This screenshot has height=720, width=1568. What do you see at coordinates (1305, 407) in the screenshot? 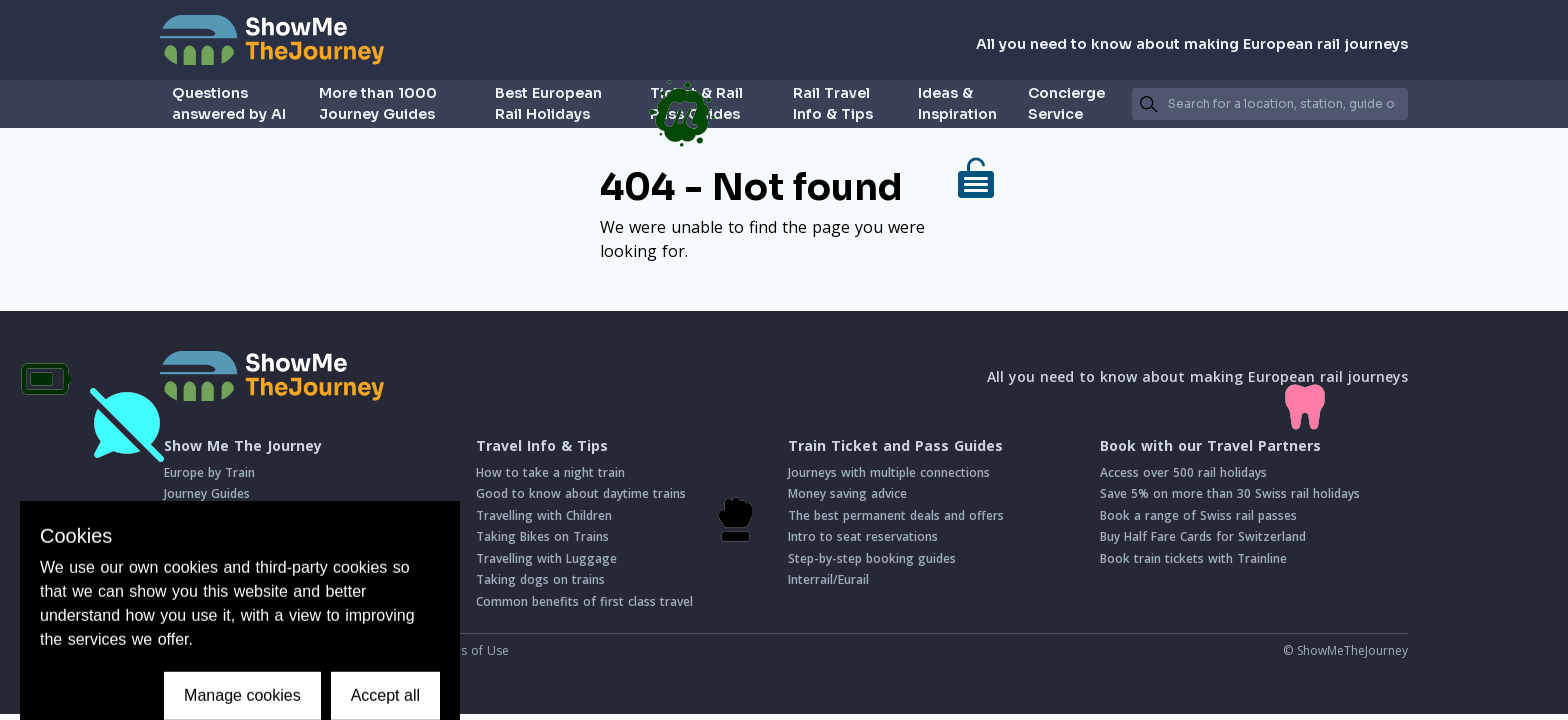
I see `access dental or oral health information` at bounding box center [1305, 407].